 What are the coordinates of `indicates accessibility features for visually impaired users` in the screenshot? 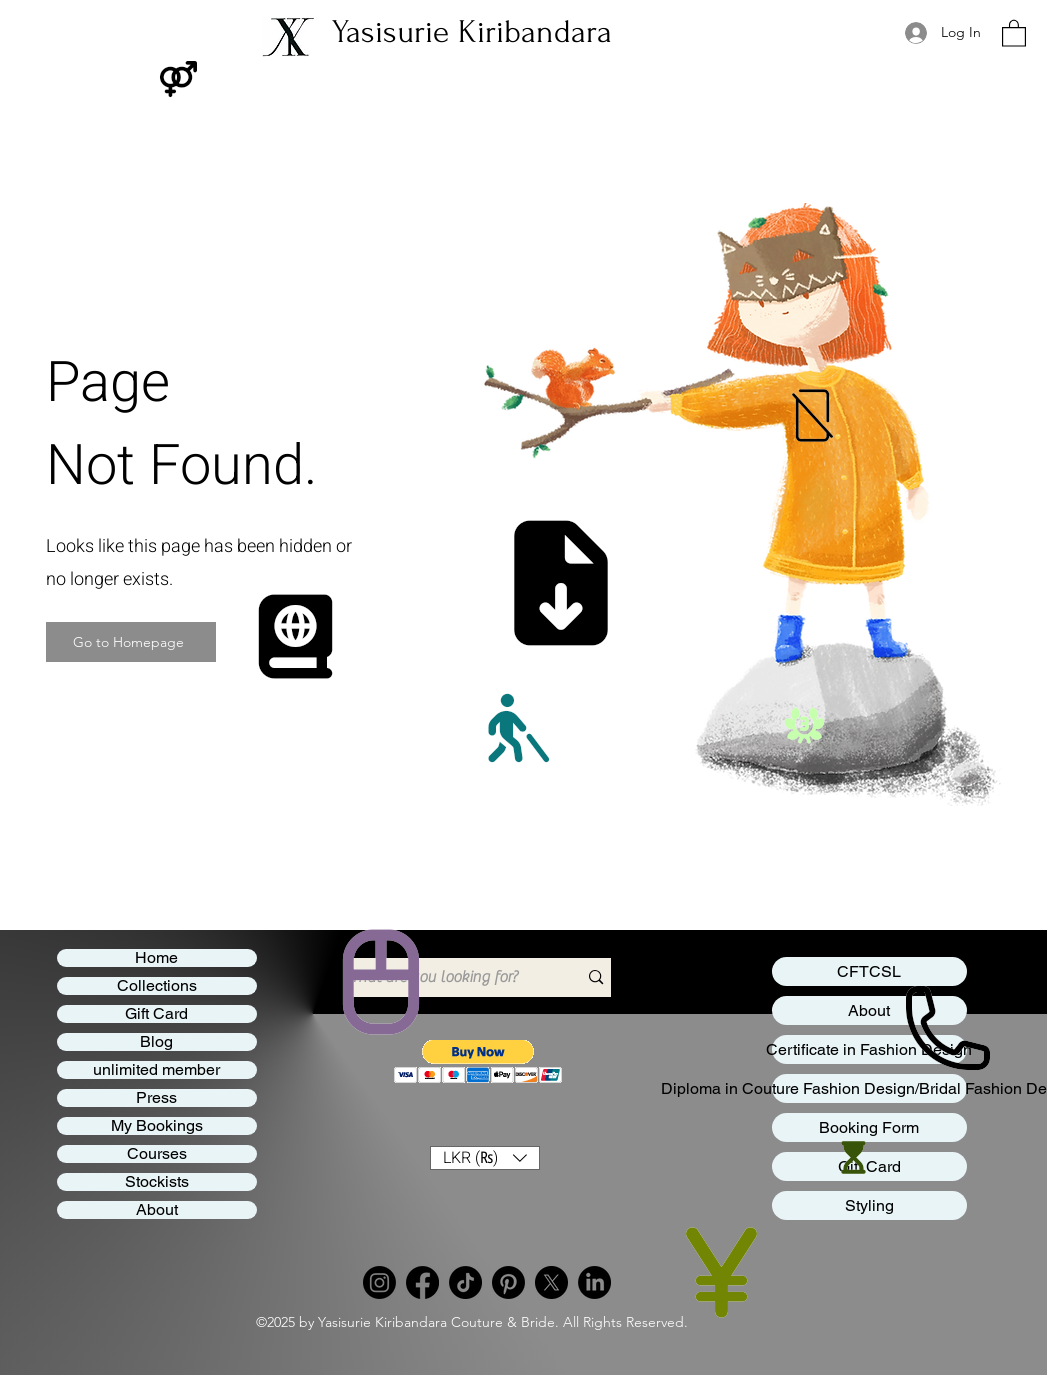 It's located at (515, 728).